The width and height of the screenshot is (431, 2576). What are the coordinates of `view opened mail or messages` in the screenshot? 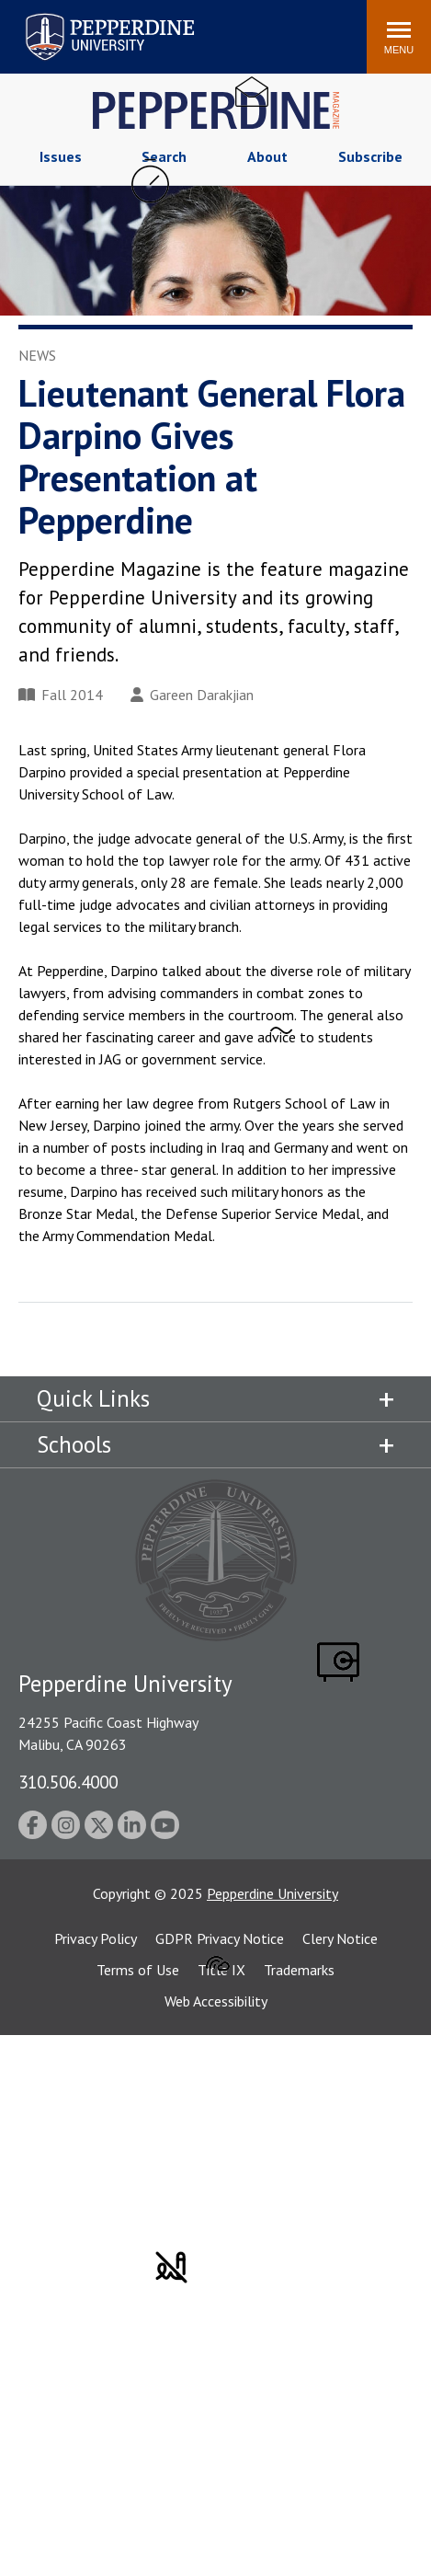 It's located at (252, 93).